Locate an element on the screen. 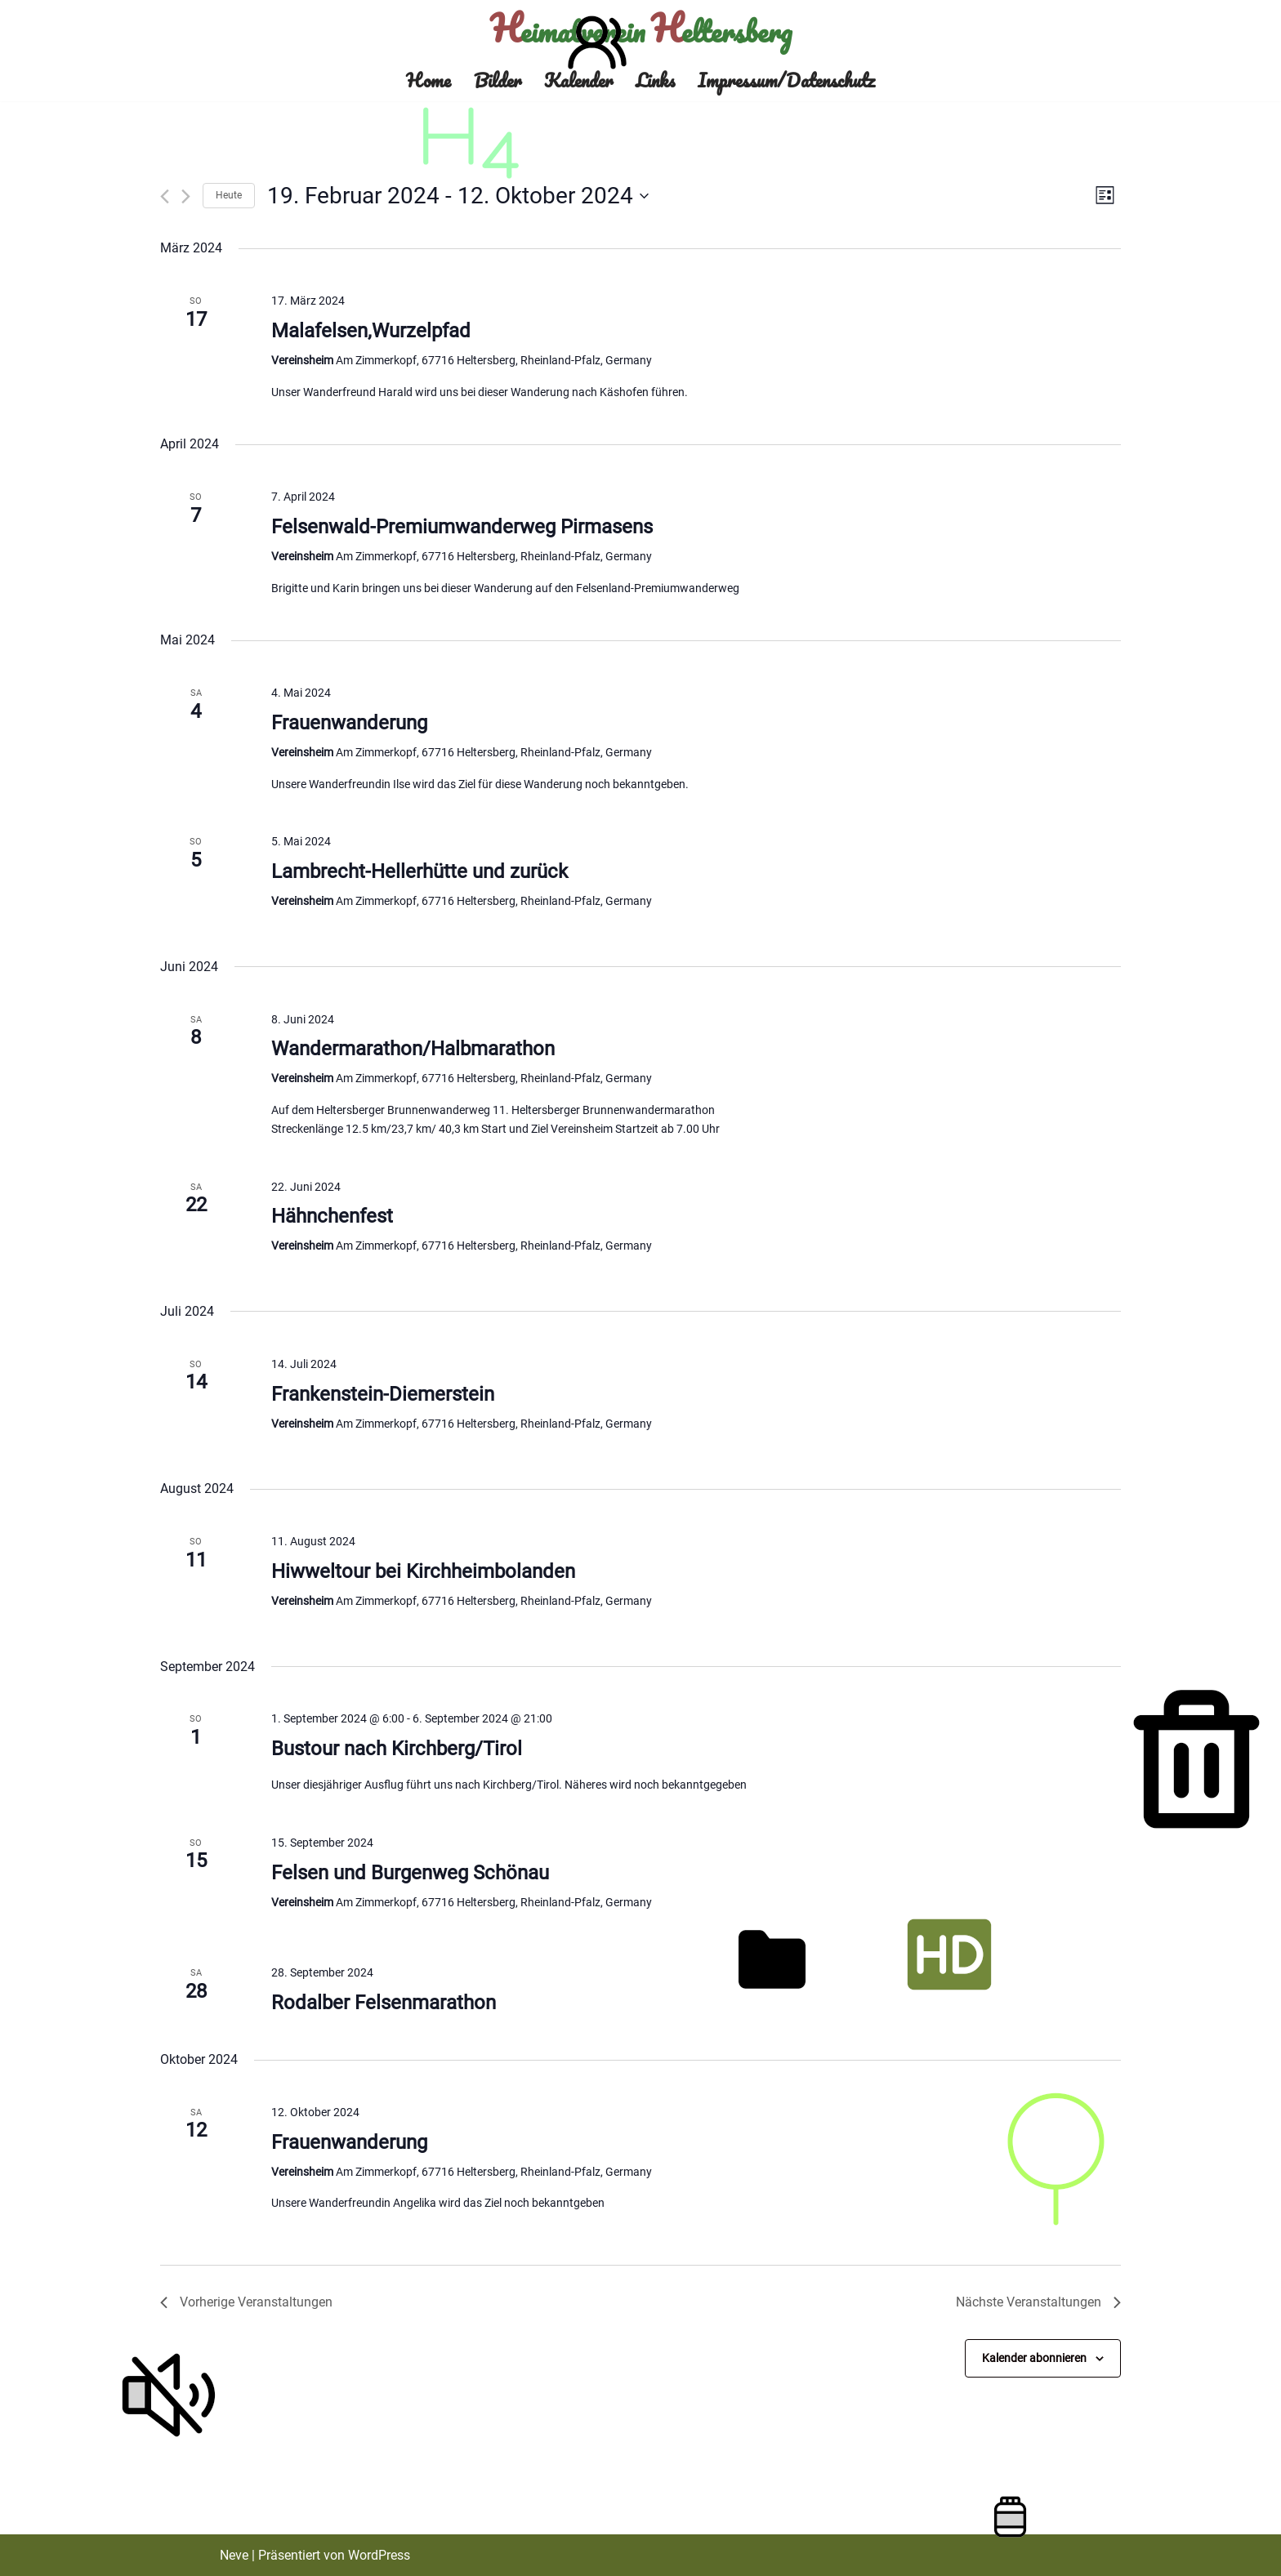 The width and height of the screenshot is (1281, 2576). open folder or directory is located at coordinates (772, 1959).